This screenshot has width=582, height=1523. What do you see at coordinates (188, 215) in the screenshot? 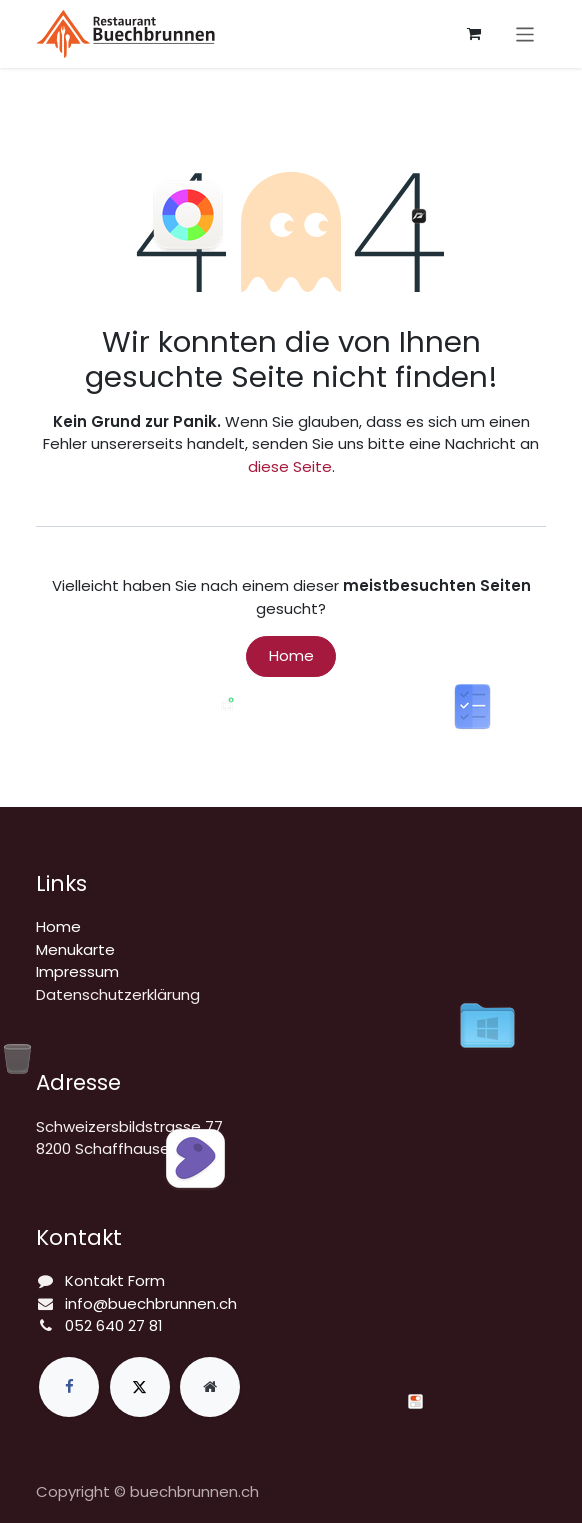
I see `open RawTherapee photo editing application` at bounding box center [188, 215].